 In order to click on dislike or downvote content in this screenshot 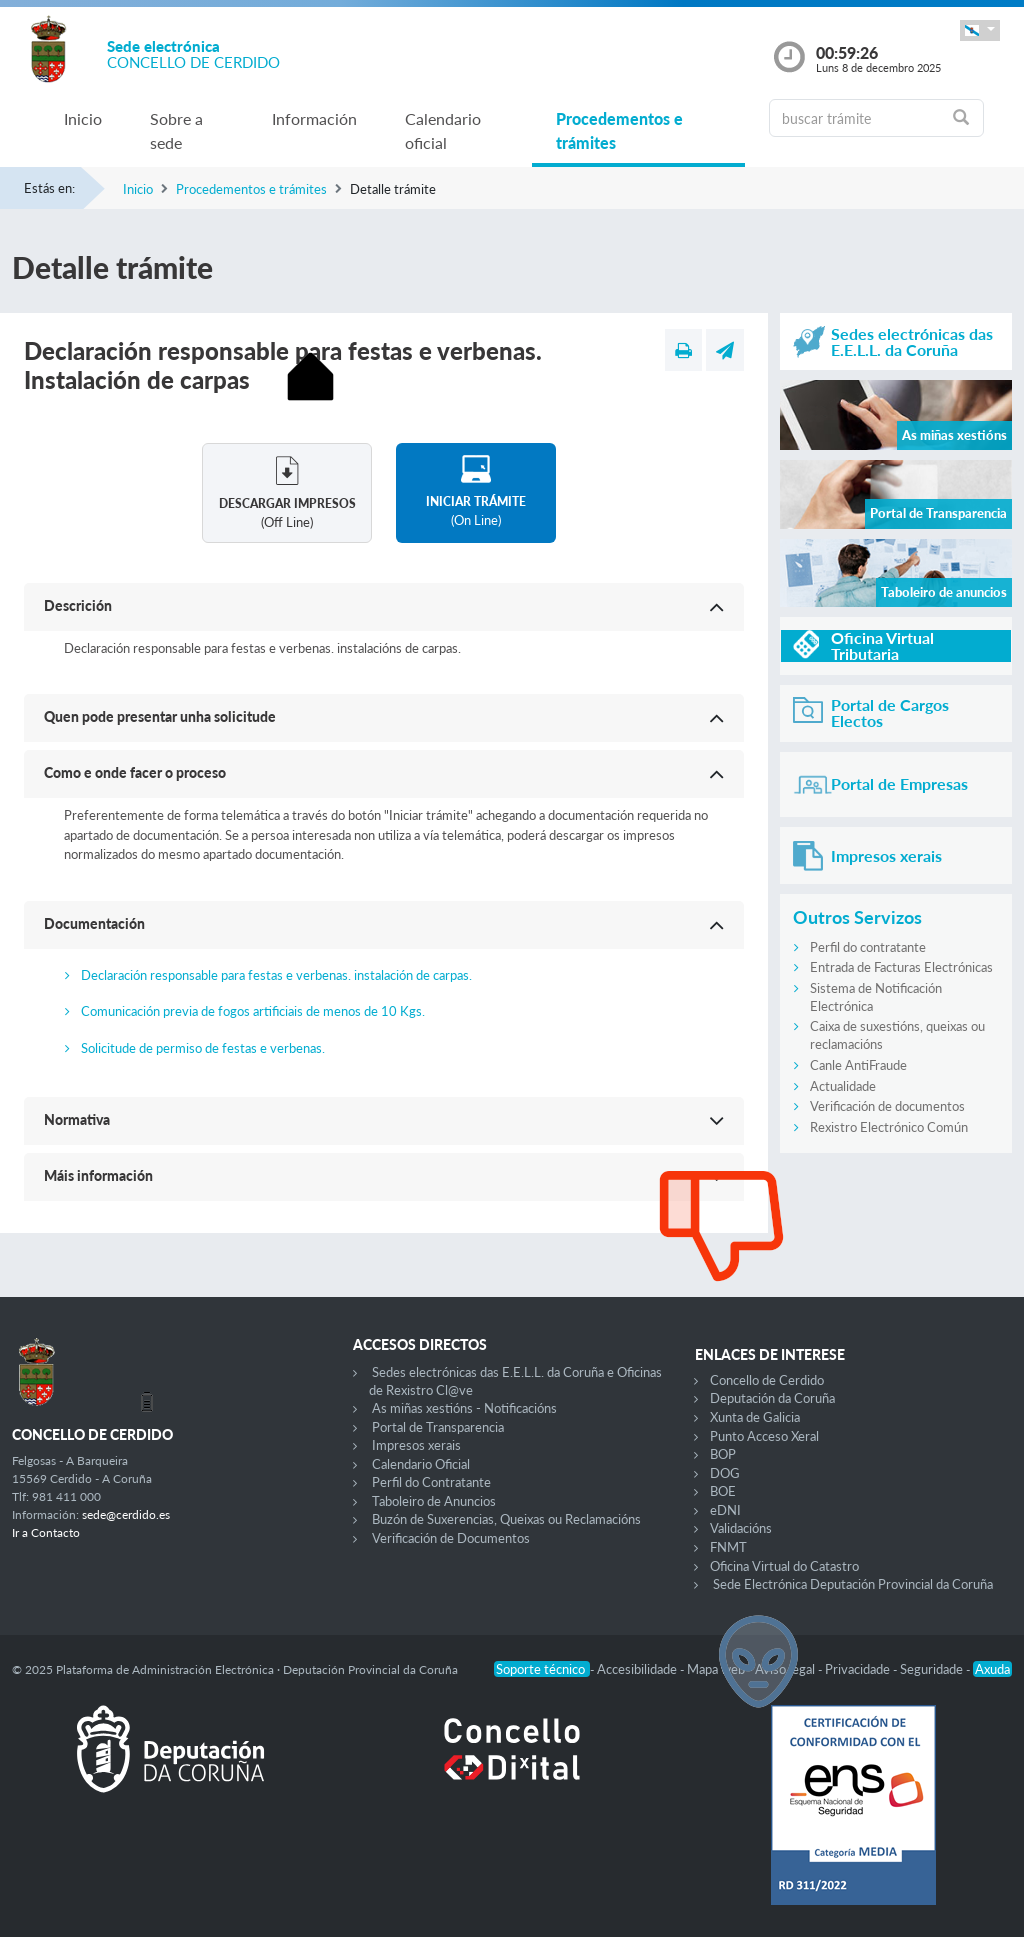, I will do `click(721, 1219)`.